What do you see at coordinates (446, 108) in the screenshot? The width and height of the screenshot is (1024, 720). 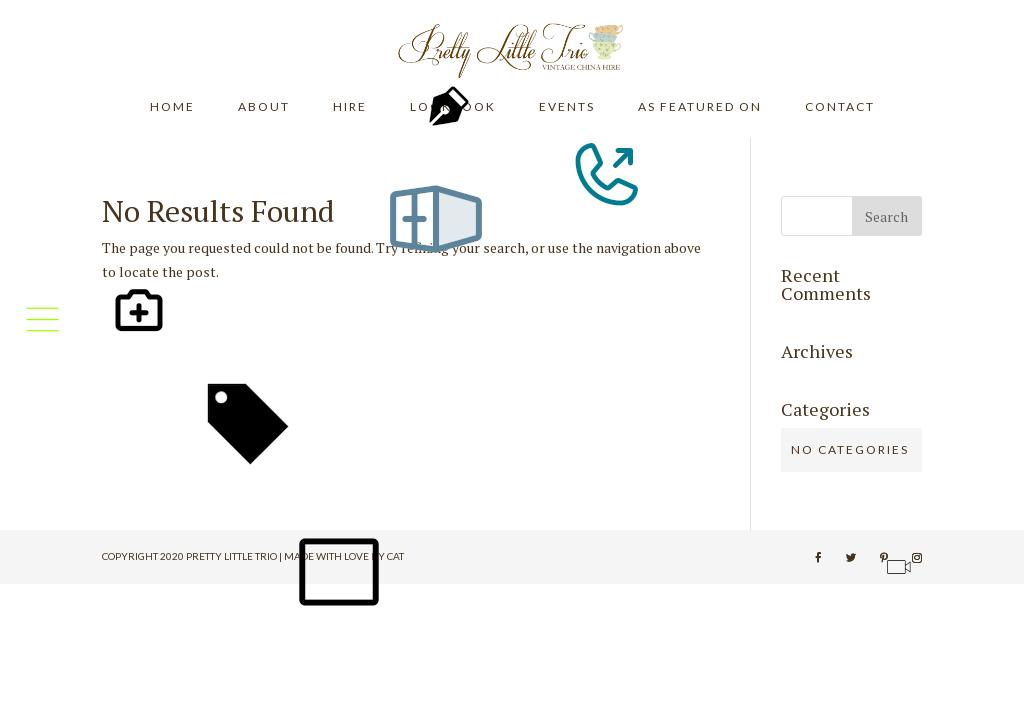 I see `access drawing or illustration tools` at bounding box center [446, 108].